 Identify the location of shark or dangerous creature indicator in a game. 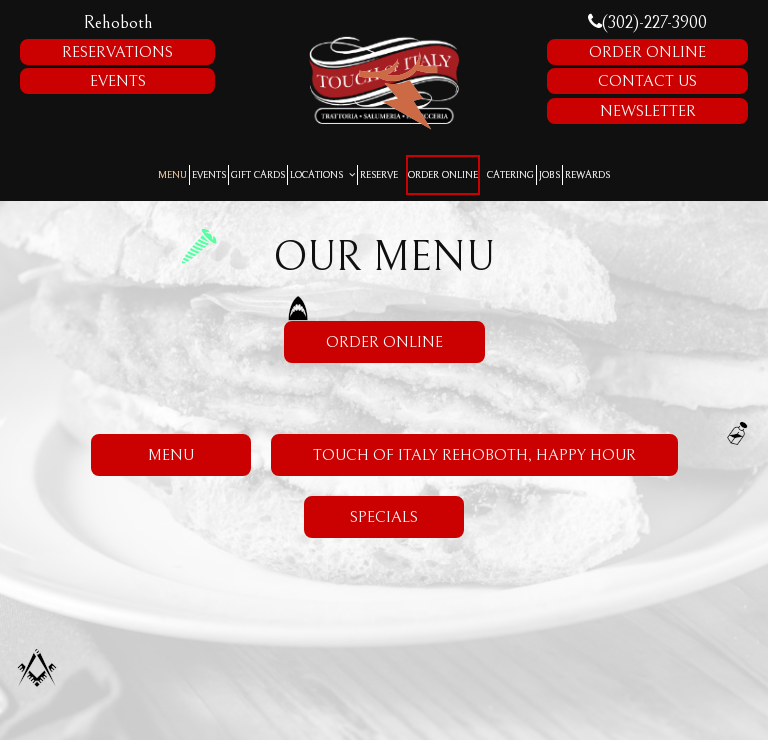
(298, 308).